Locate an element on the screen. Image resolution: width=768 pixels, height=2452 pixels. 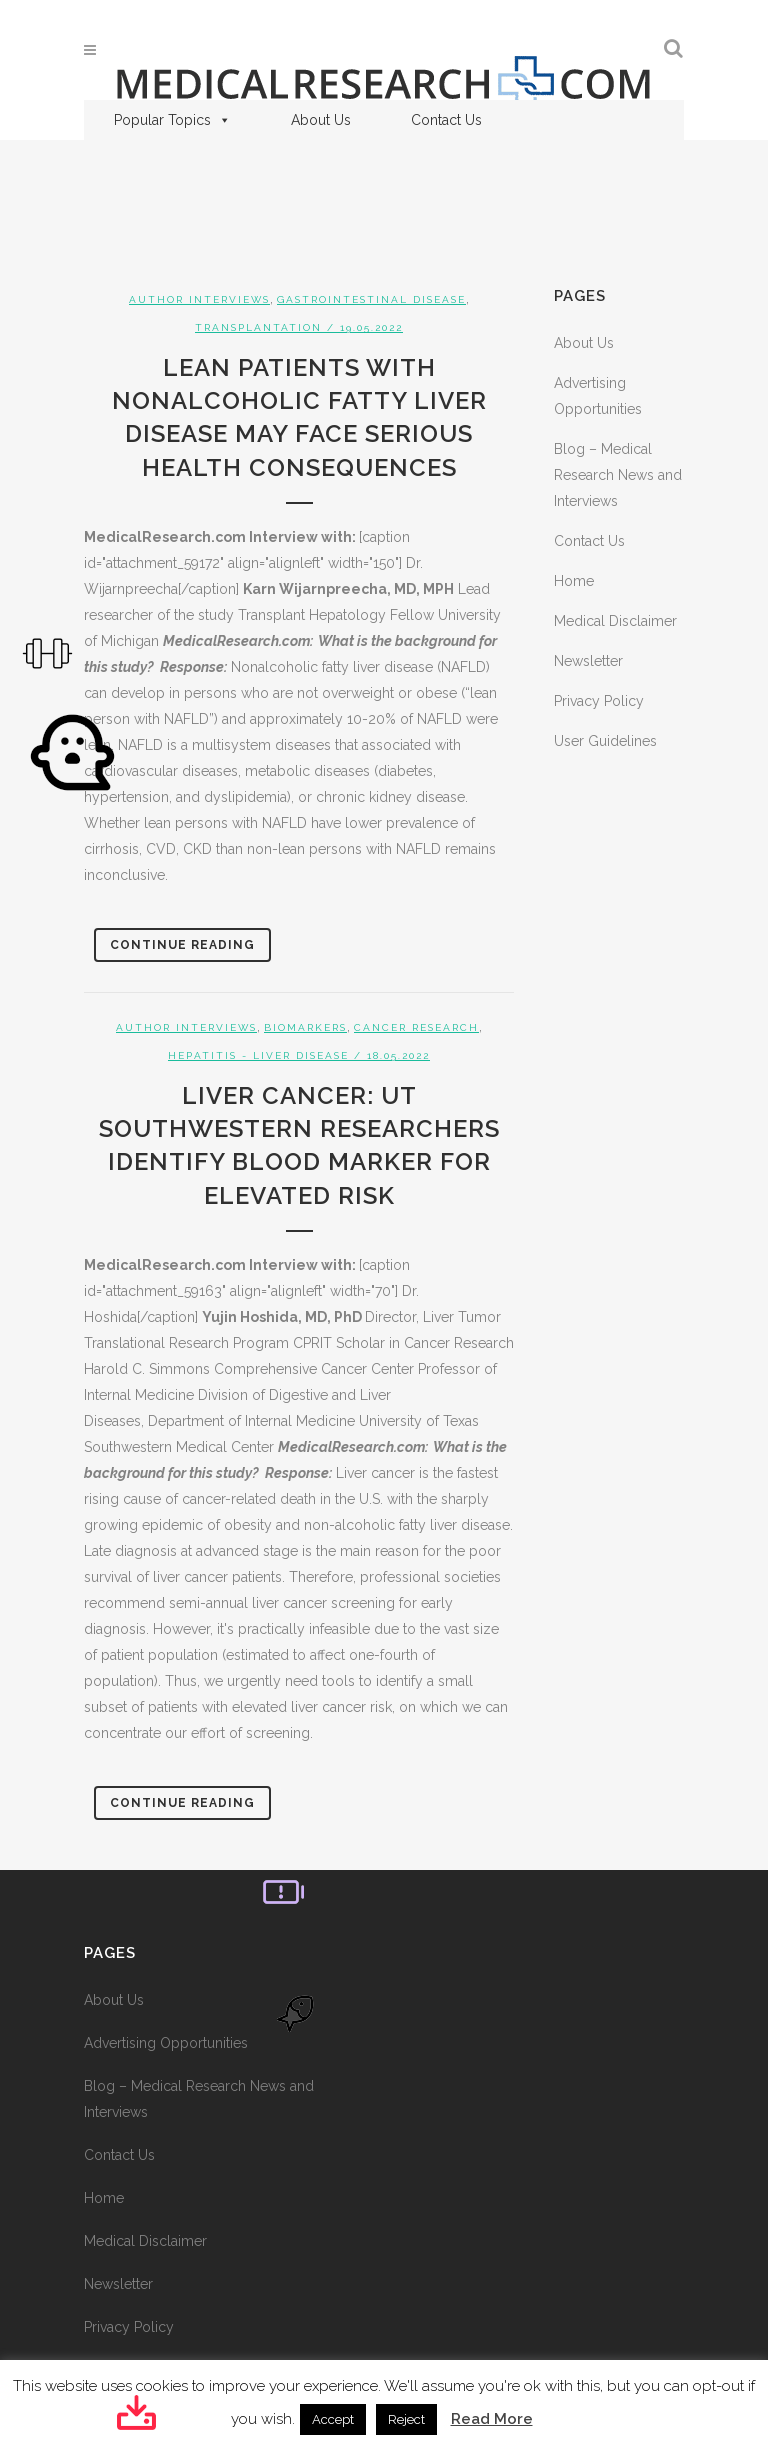
enable ghost mode or incognito browsing is located at coordinates (72, 752).